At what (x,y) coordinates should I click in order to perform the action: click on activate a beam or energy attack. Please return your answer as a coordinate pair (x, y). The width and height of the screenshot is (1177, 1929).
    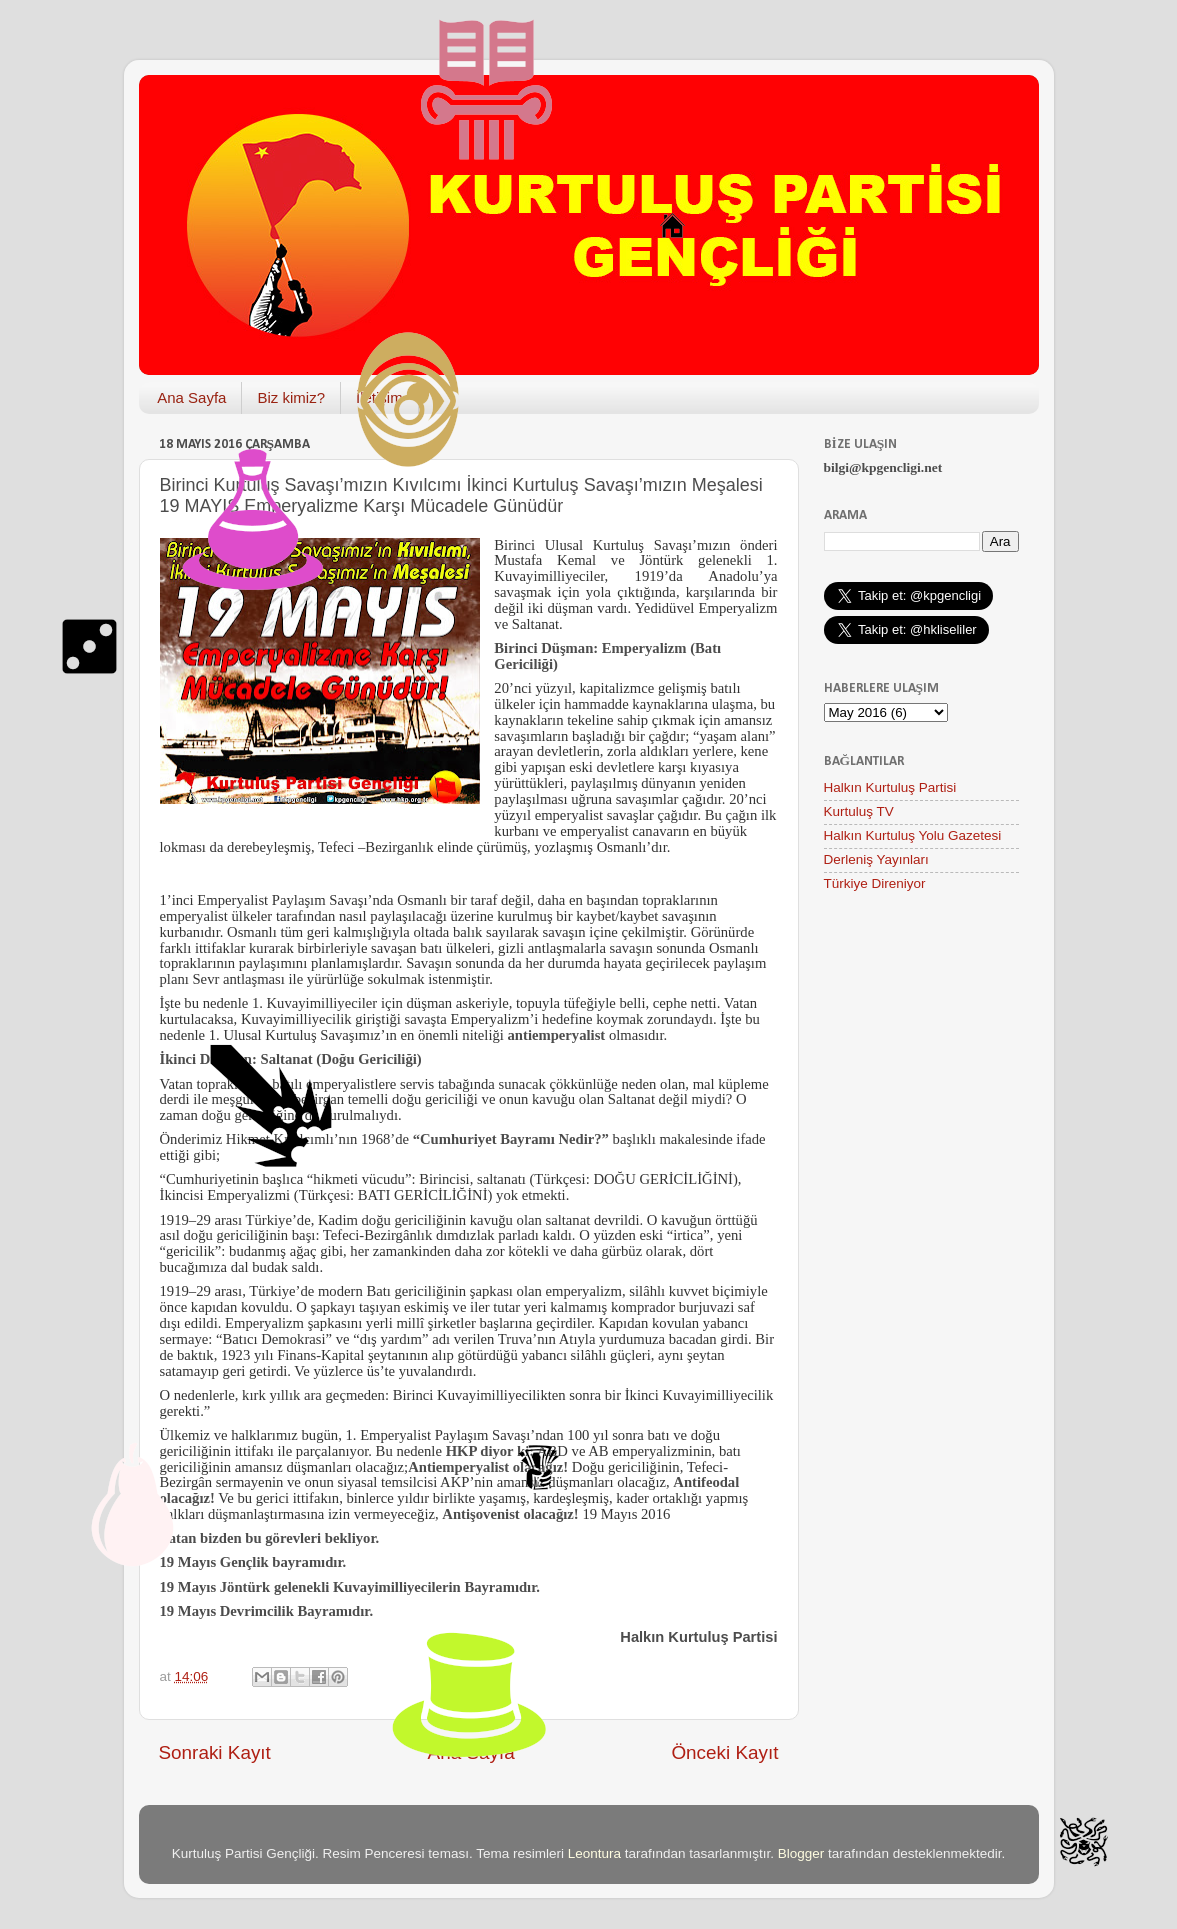
    Looking at the image, I should click on (271, 1106).